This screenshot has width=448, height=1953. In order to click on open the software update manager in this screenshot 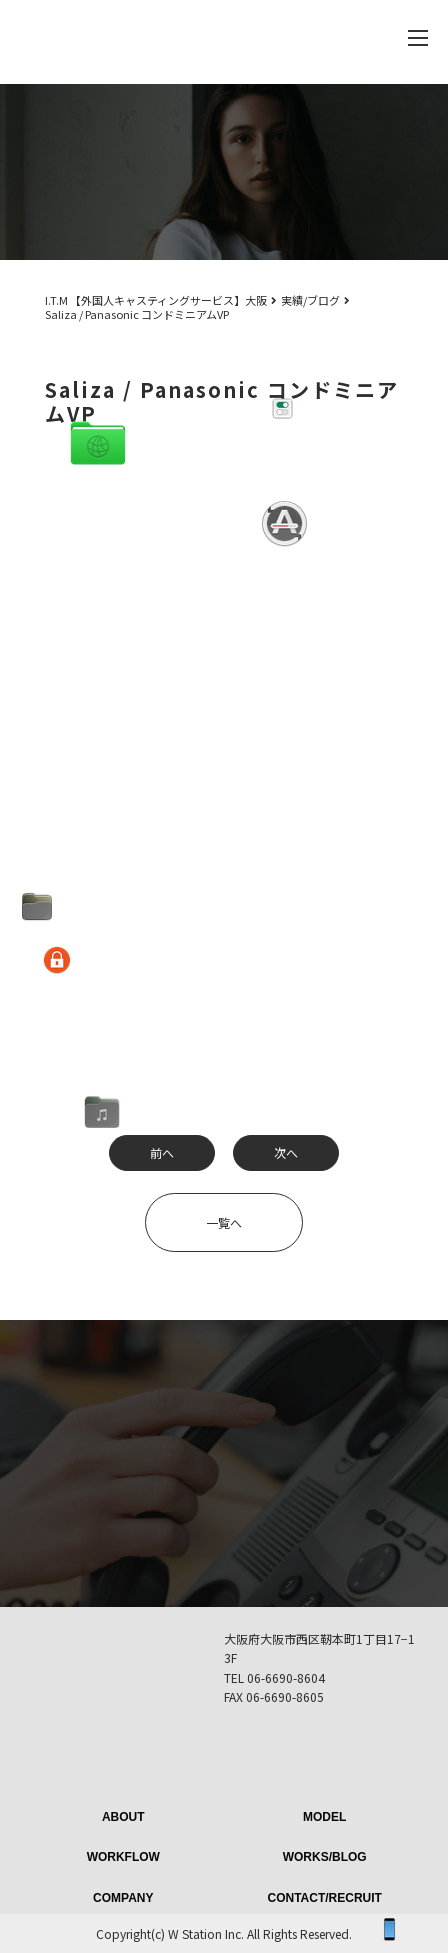, I will do `click(284, 523)`.